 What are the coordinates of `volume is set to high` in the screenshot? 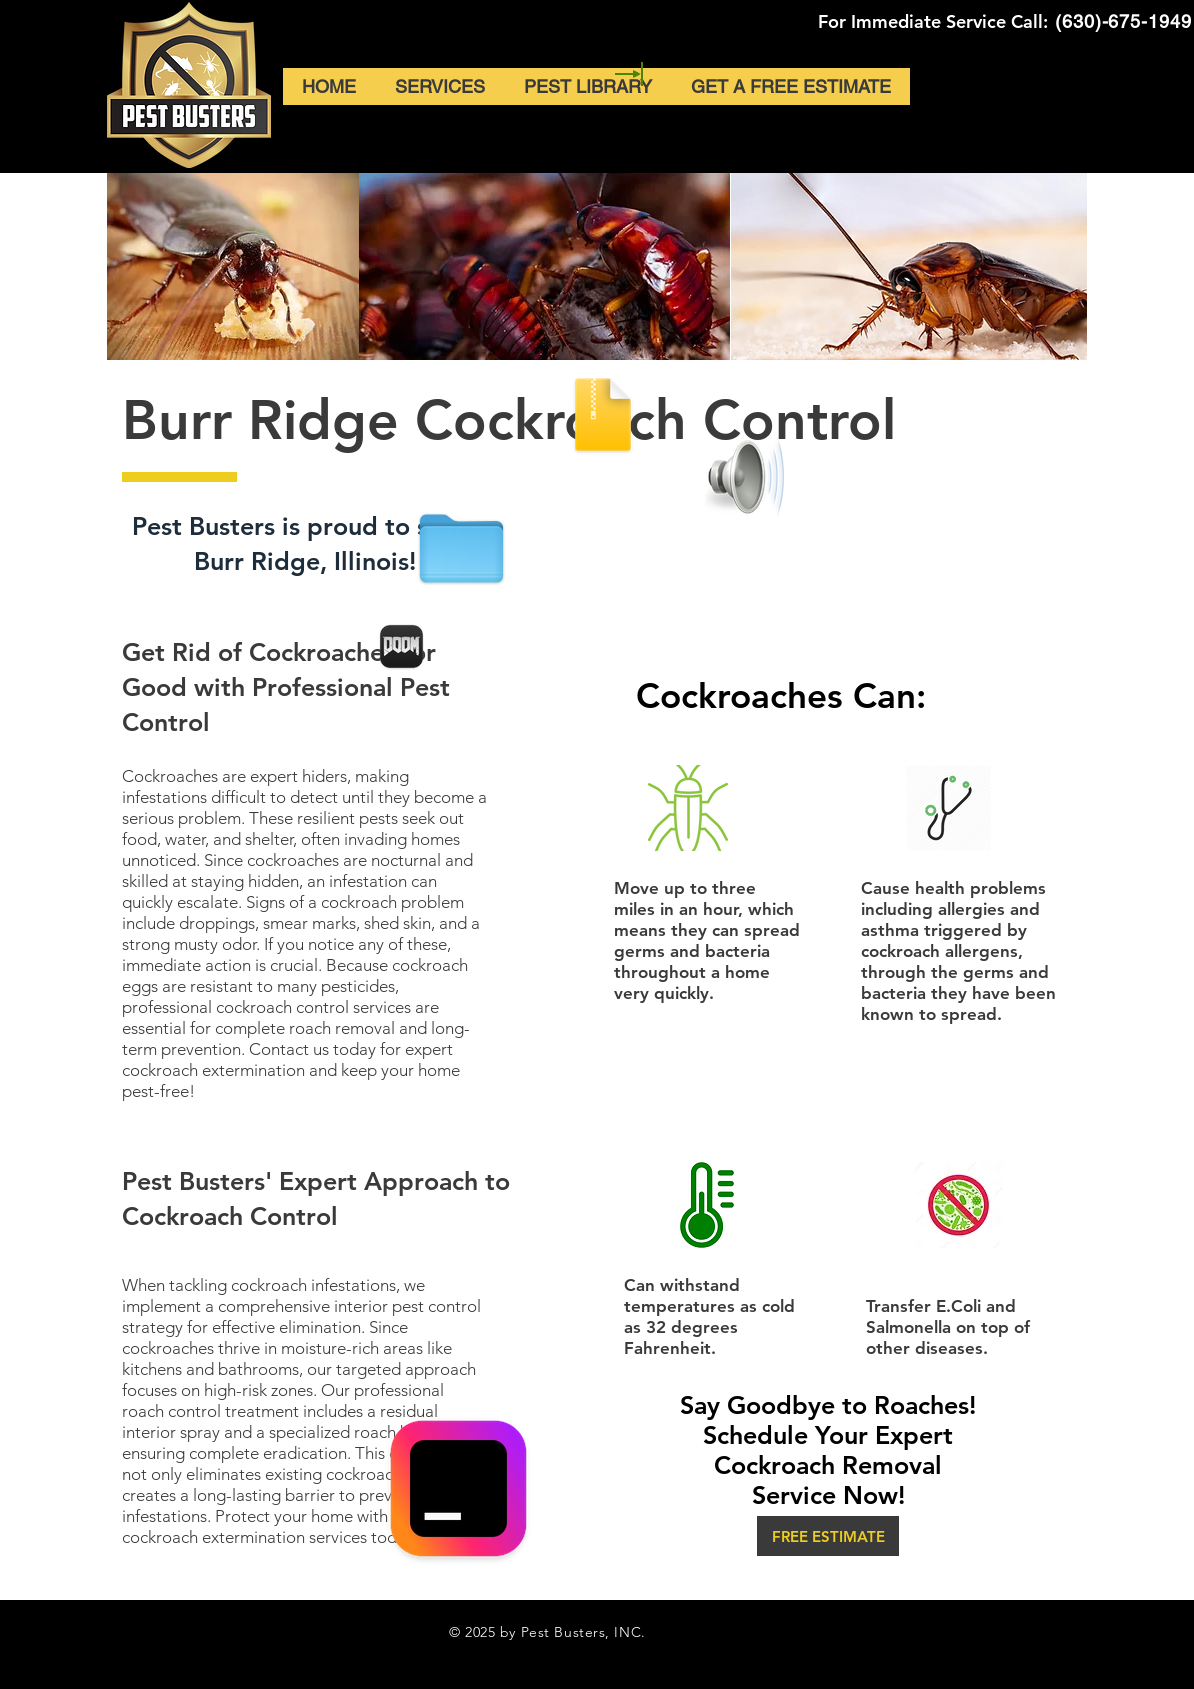 It's located at (745, 477).